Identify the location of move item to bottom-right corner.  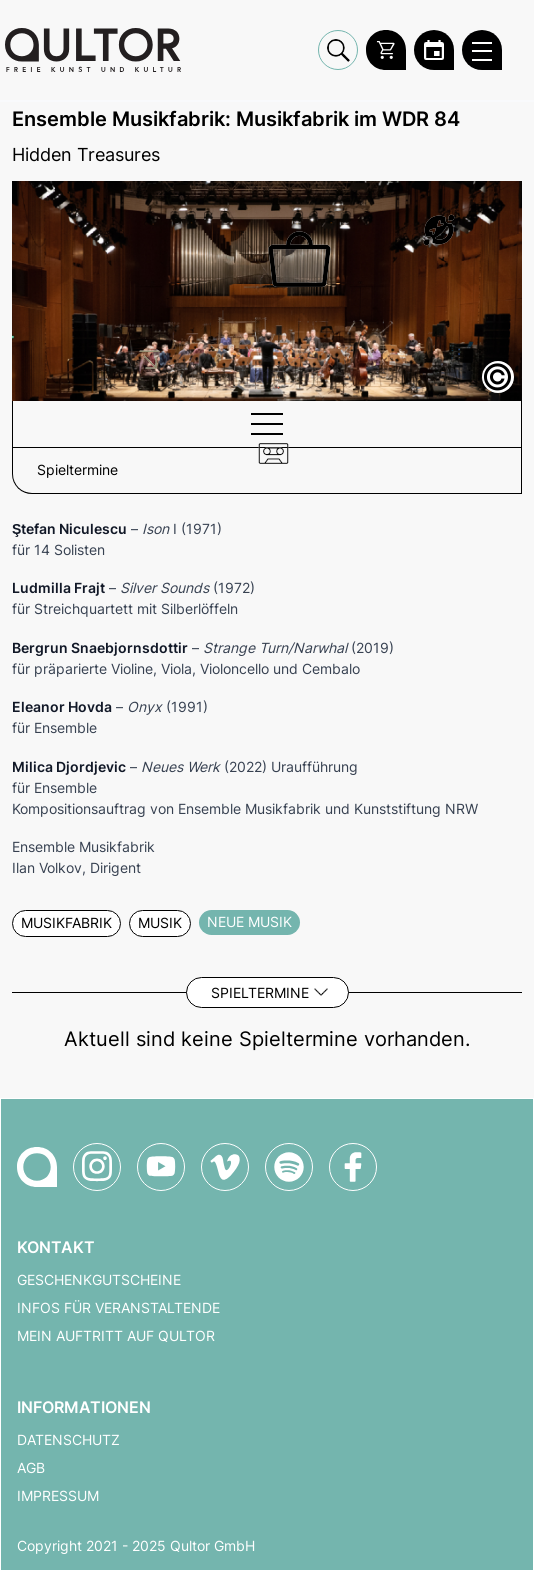
(149, 360).